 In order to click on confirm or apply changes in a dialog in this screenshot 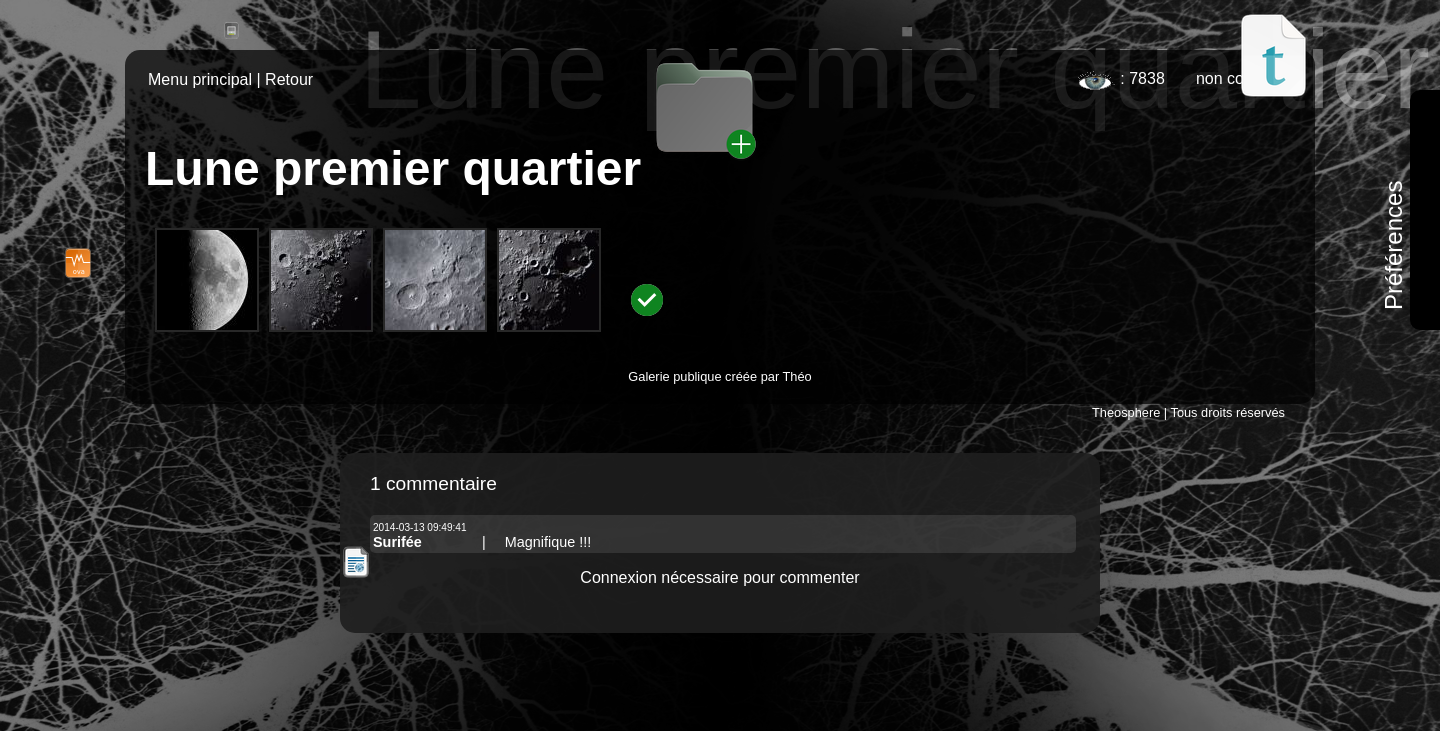, I will do `click(647, 300)`.